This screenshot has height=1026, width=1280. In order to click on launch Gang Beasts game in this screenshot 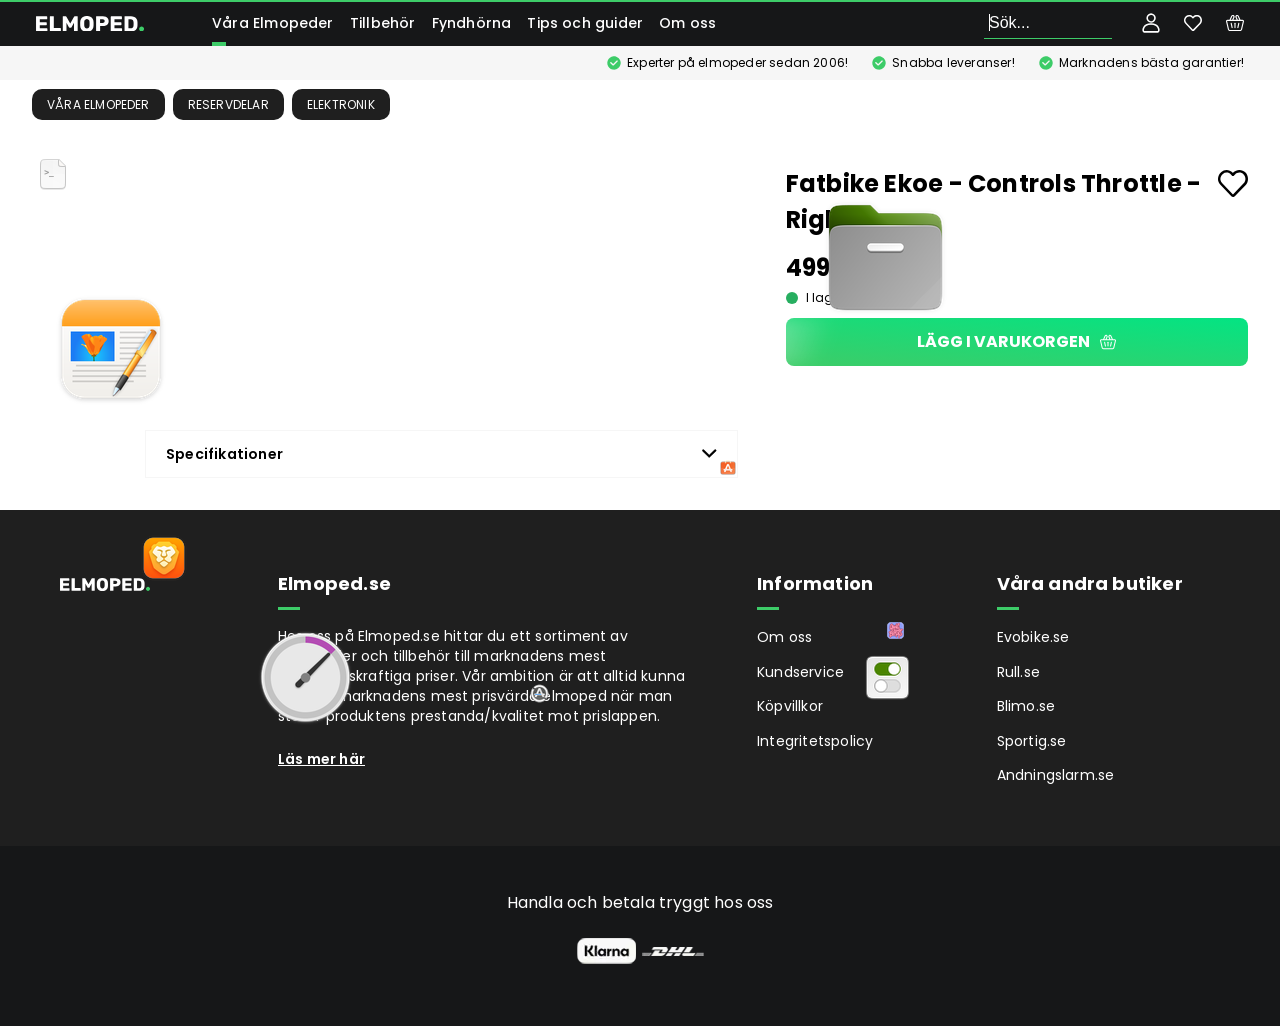, I will do `click(895, 630)`.